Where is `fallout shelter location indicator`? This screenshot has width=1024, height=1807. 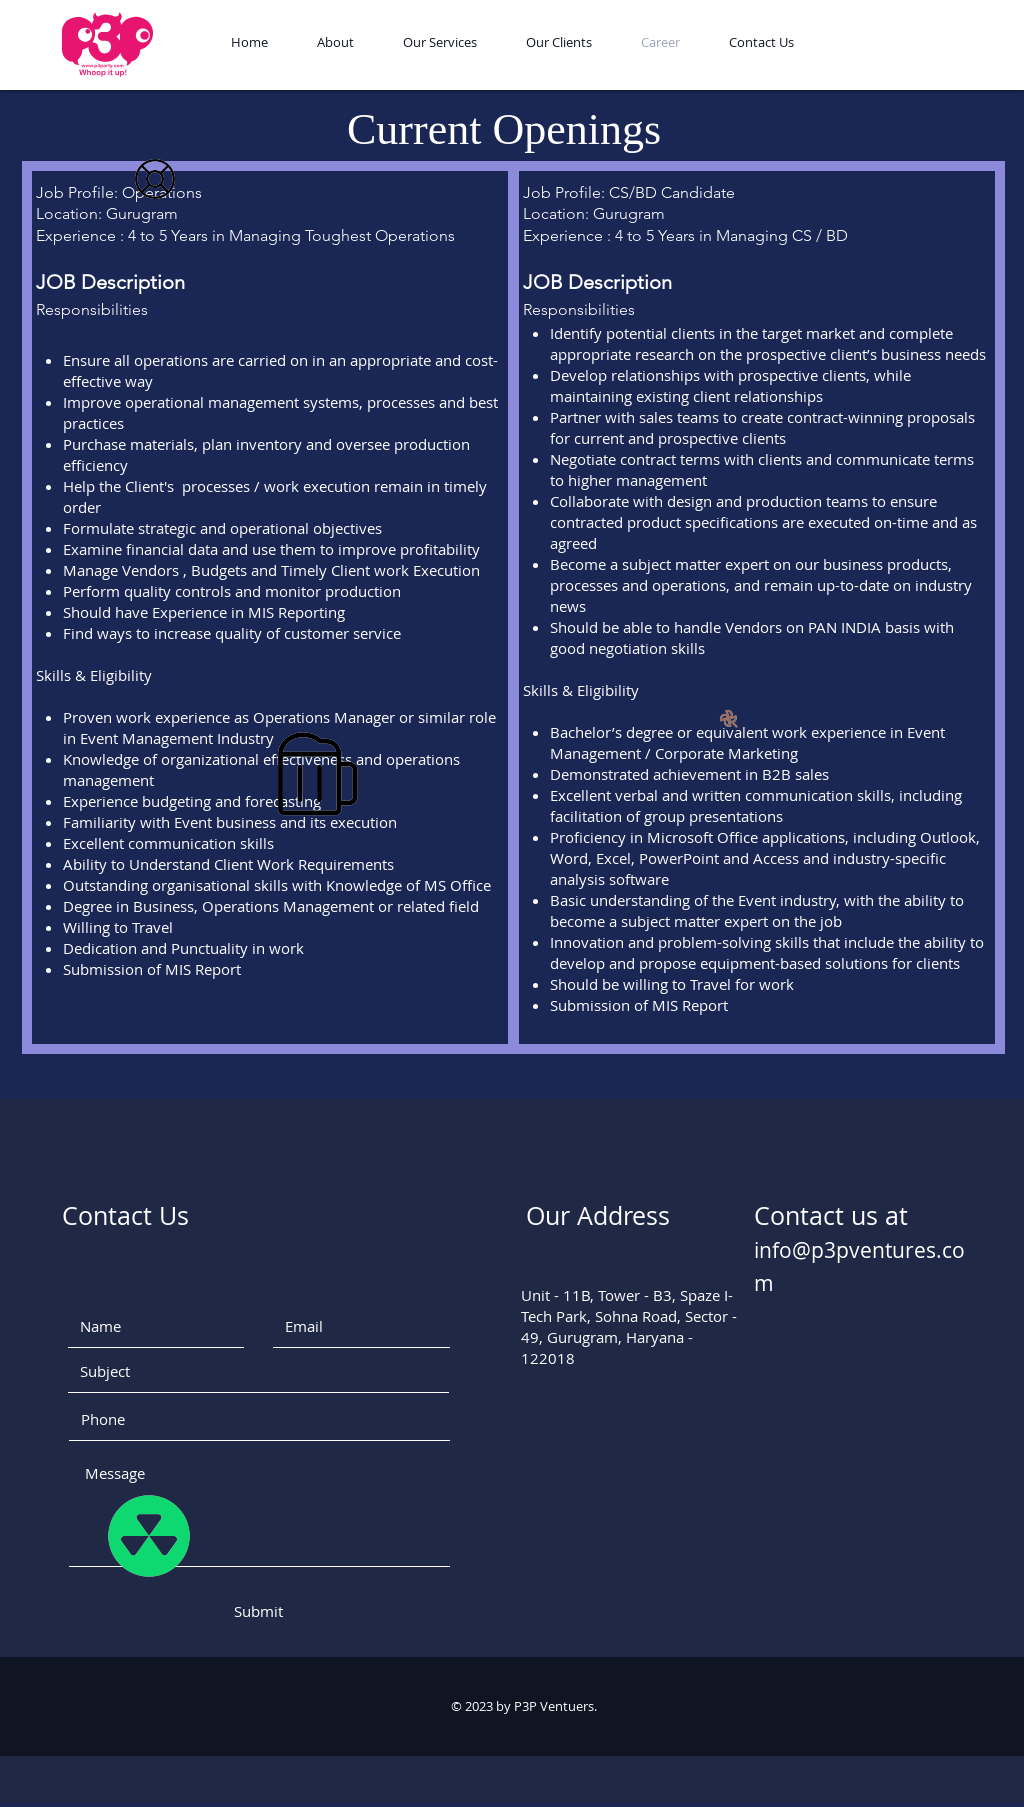 fallout shelter location indicator is located at coordinates (149, 1536).